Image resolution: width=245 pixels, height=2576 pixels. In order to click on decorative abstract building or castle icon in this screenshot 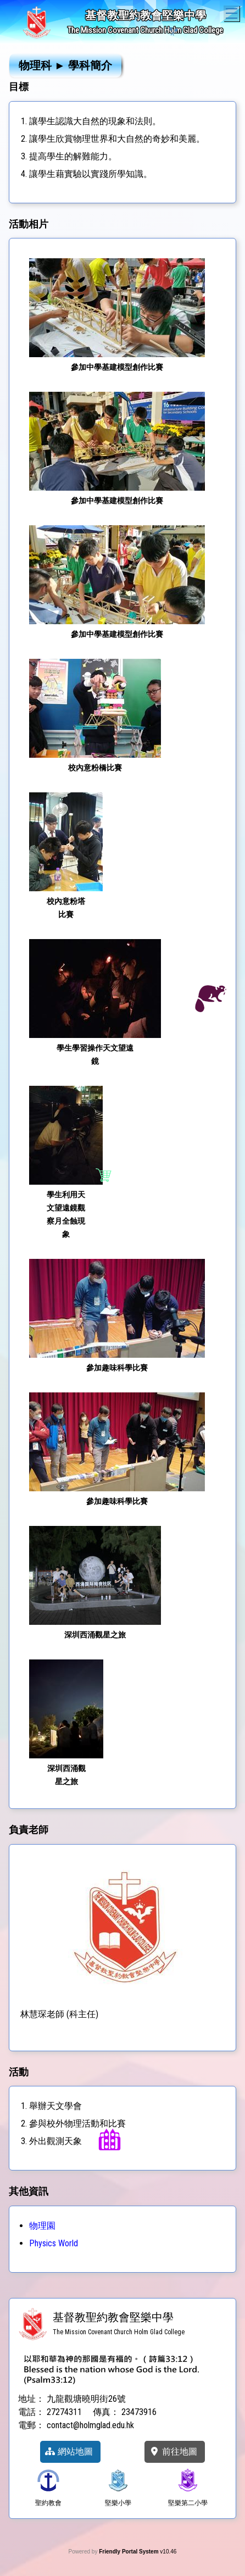, I will do `click(109, 2139)`.